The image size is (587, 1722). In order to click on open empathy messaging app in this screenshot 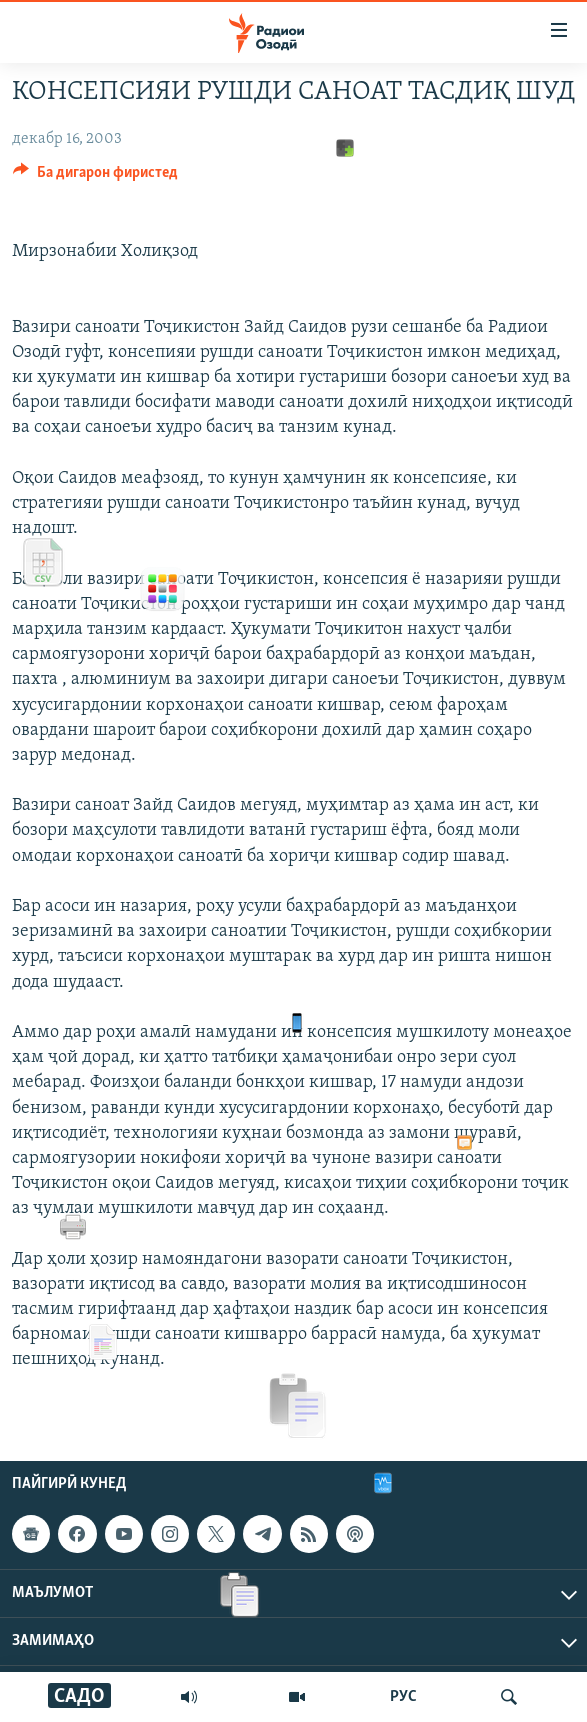, I will do `click(464, 1142)`.